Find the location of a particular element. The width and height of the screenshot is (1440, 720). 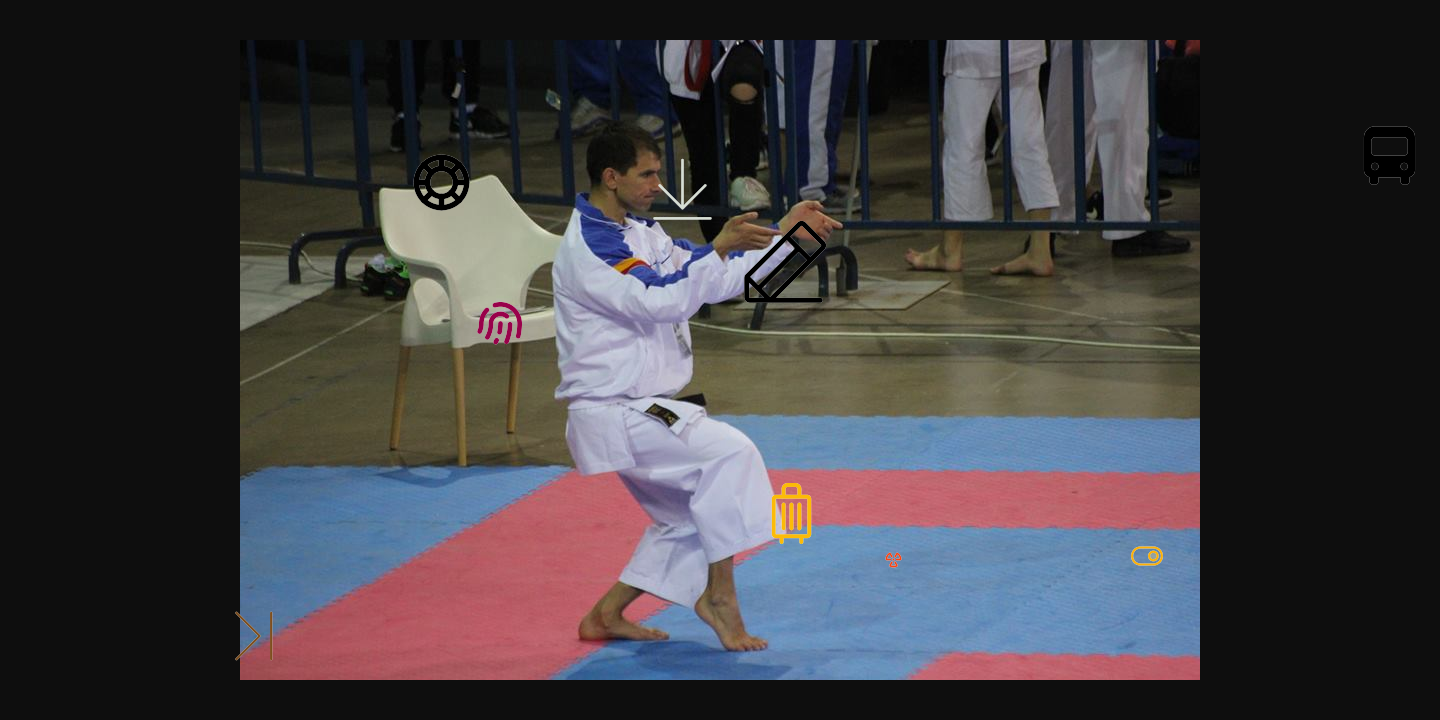

indicates radioactive or hazardous material warning is located at coordinates (893, 559).